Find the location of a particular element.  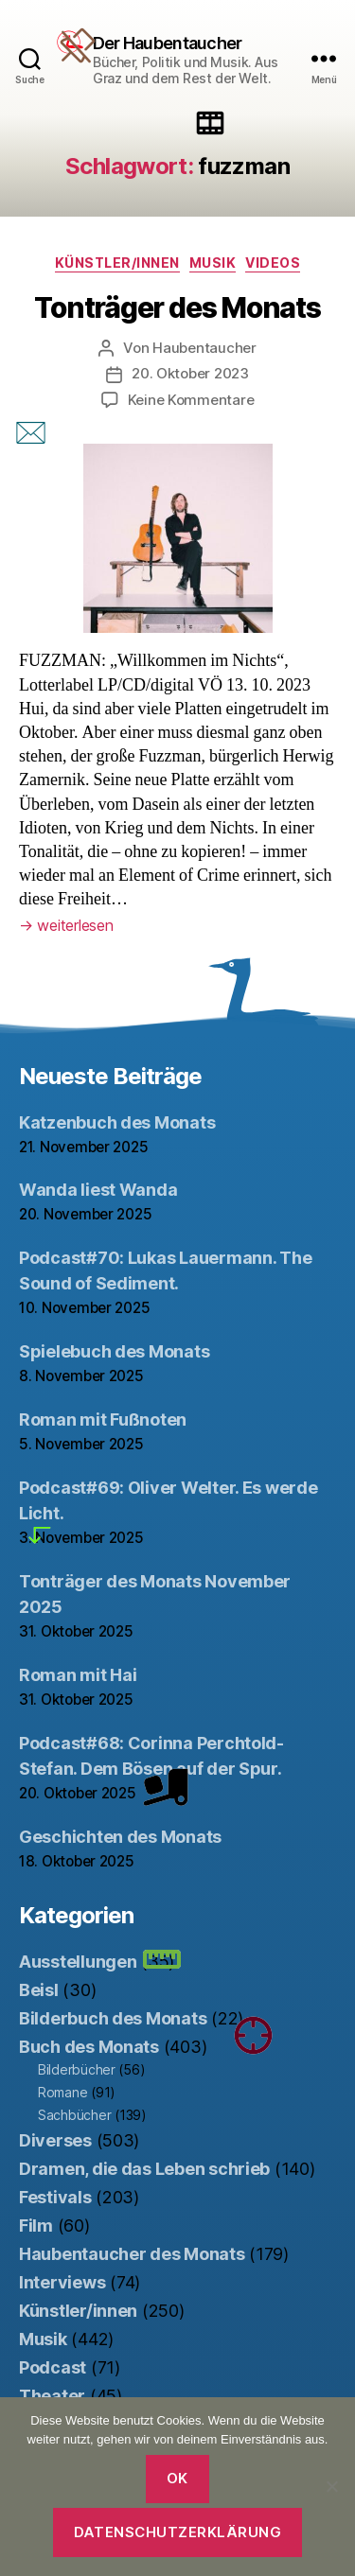

center map on current location is located at coordinates (253, 2035).